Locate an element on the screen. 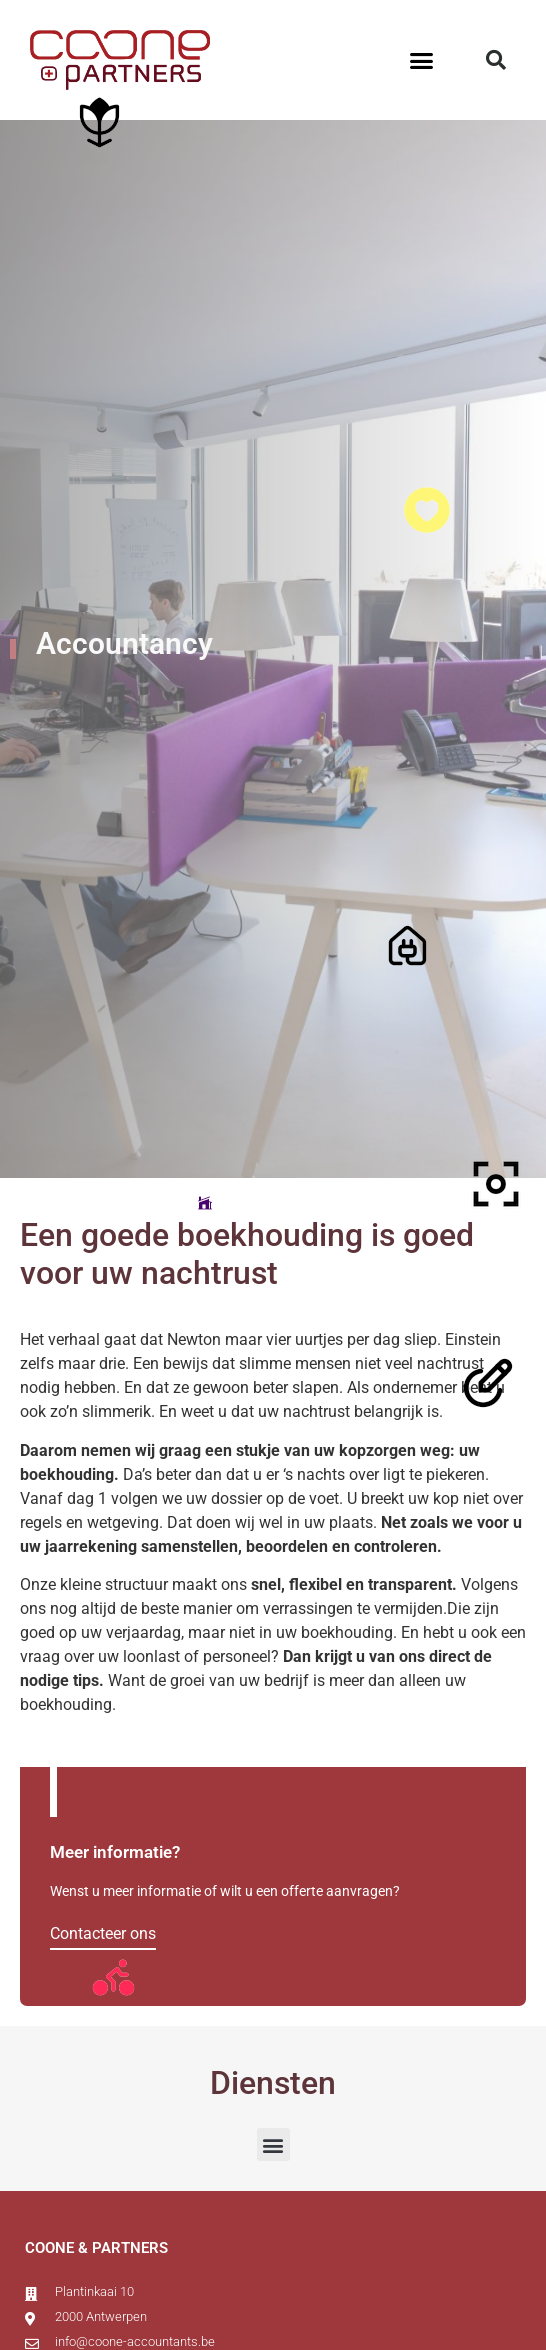 The height and width of the screenshot is (2350, 546). access garden or plant-related features is located at coordinates (99, 122).